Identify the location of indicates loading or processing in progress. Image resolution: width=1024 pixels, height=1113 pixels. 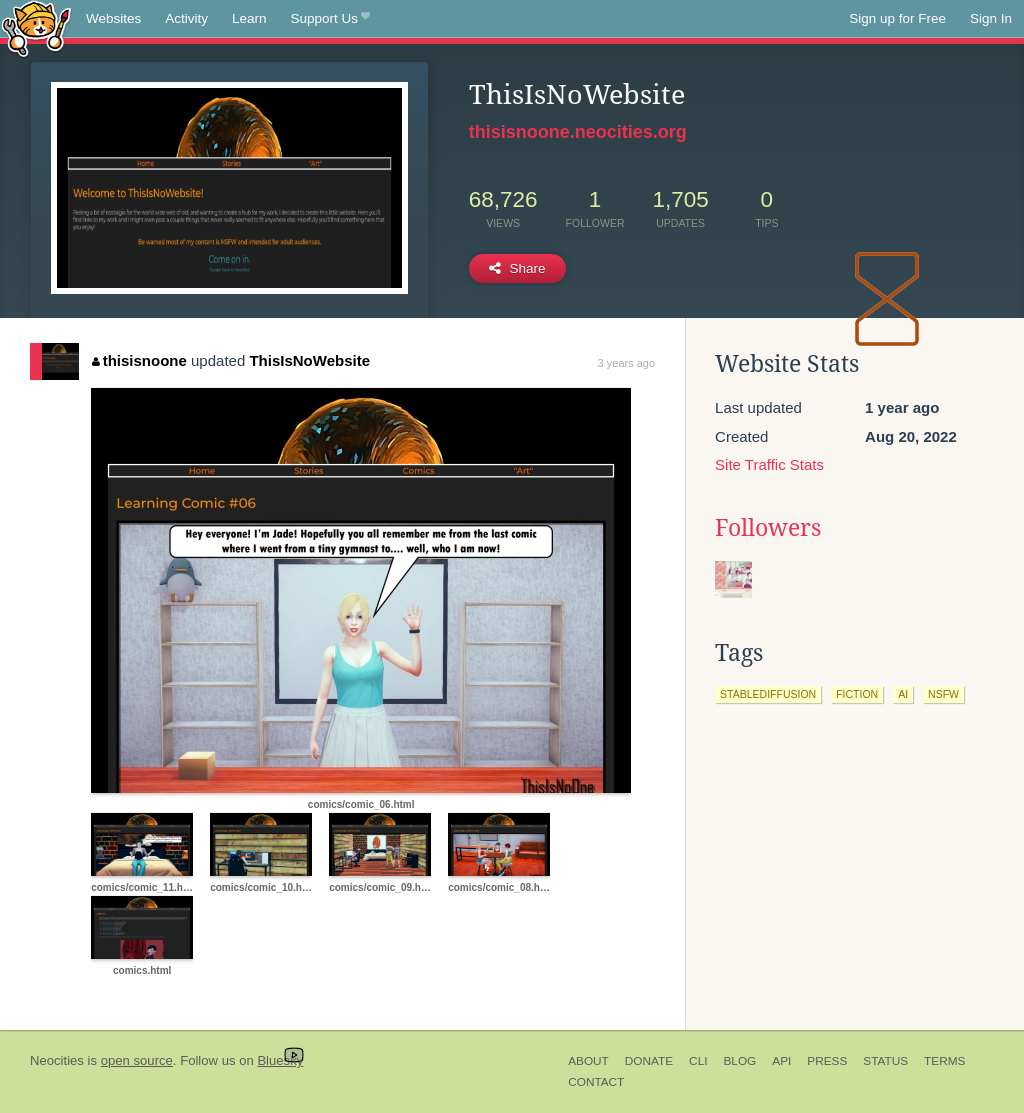
(887, 299).